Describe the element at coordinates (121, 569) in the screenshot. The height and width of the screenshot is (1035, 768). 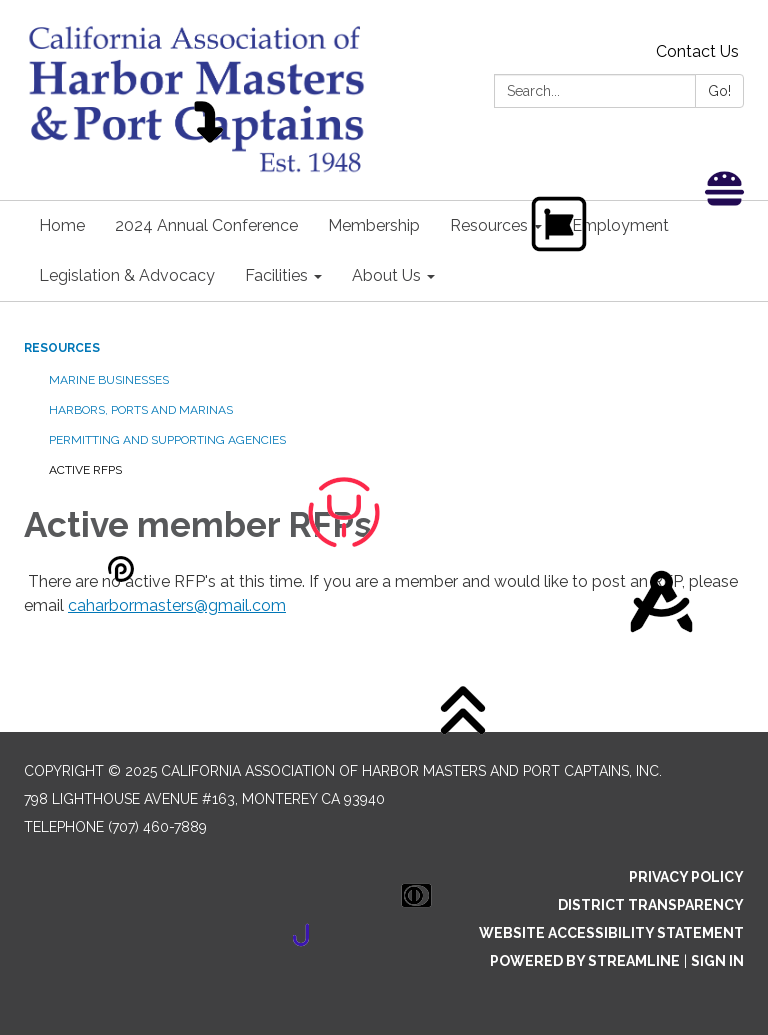
I see `processwire CMS logo` at that location.